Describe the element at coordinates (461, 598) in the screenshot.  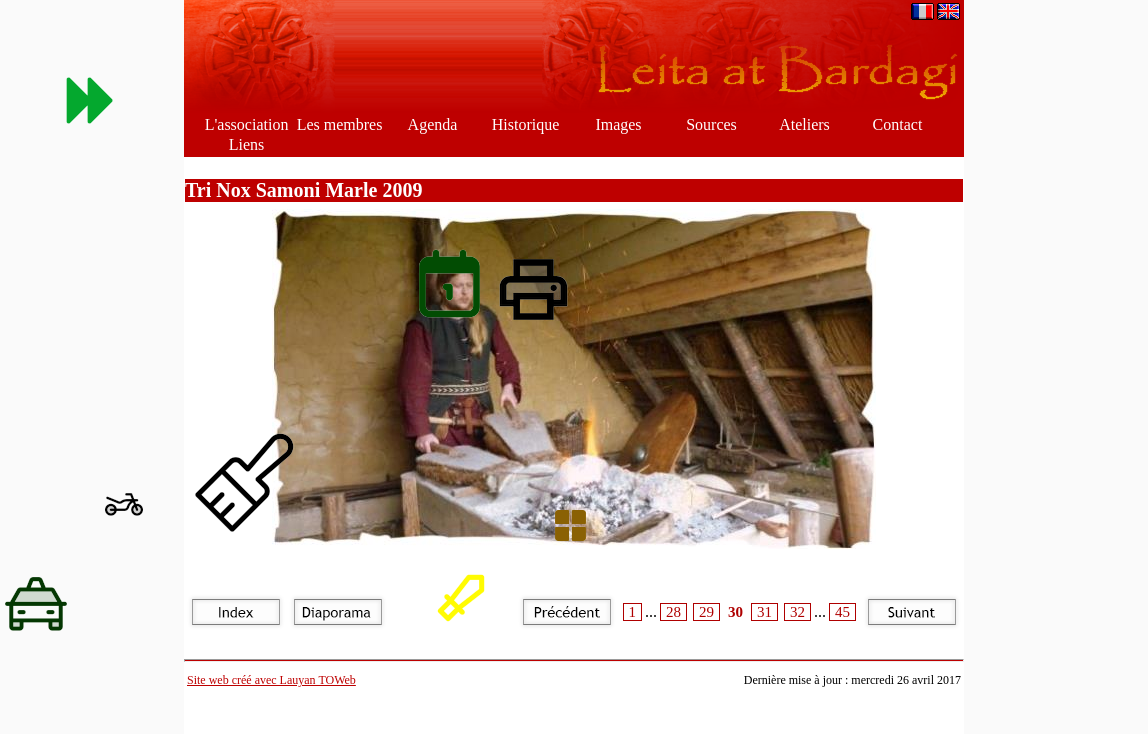
I see `access combat or battle features` at that location.